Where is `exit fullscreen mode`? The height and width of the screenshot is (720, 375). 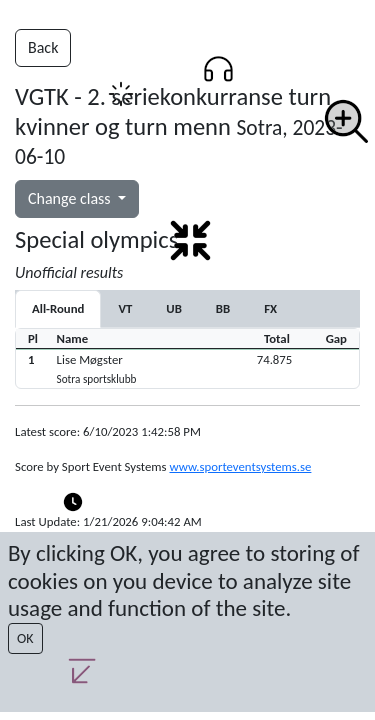
exit fullscreen mode is located at coordinates (190, 240).